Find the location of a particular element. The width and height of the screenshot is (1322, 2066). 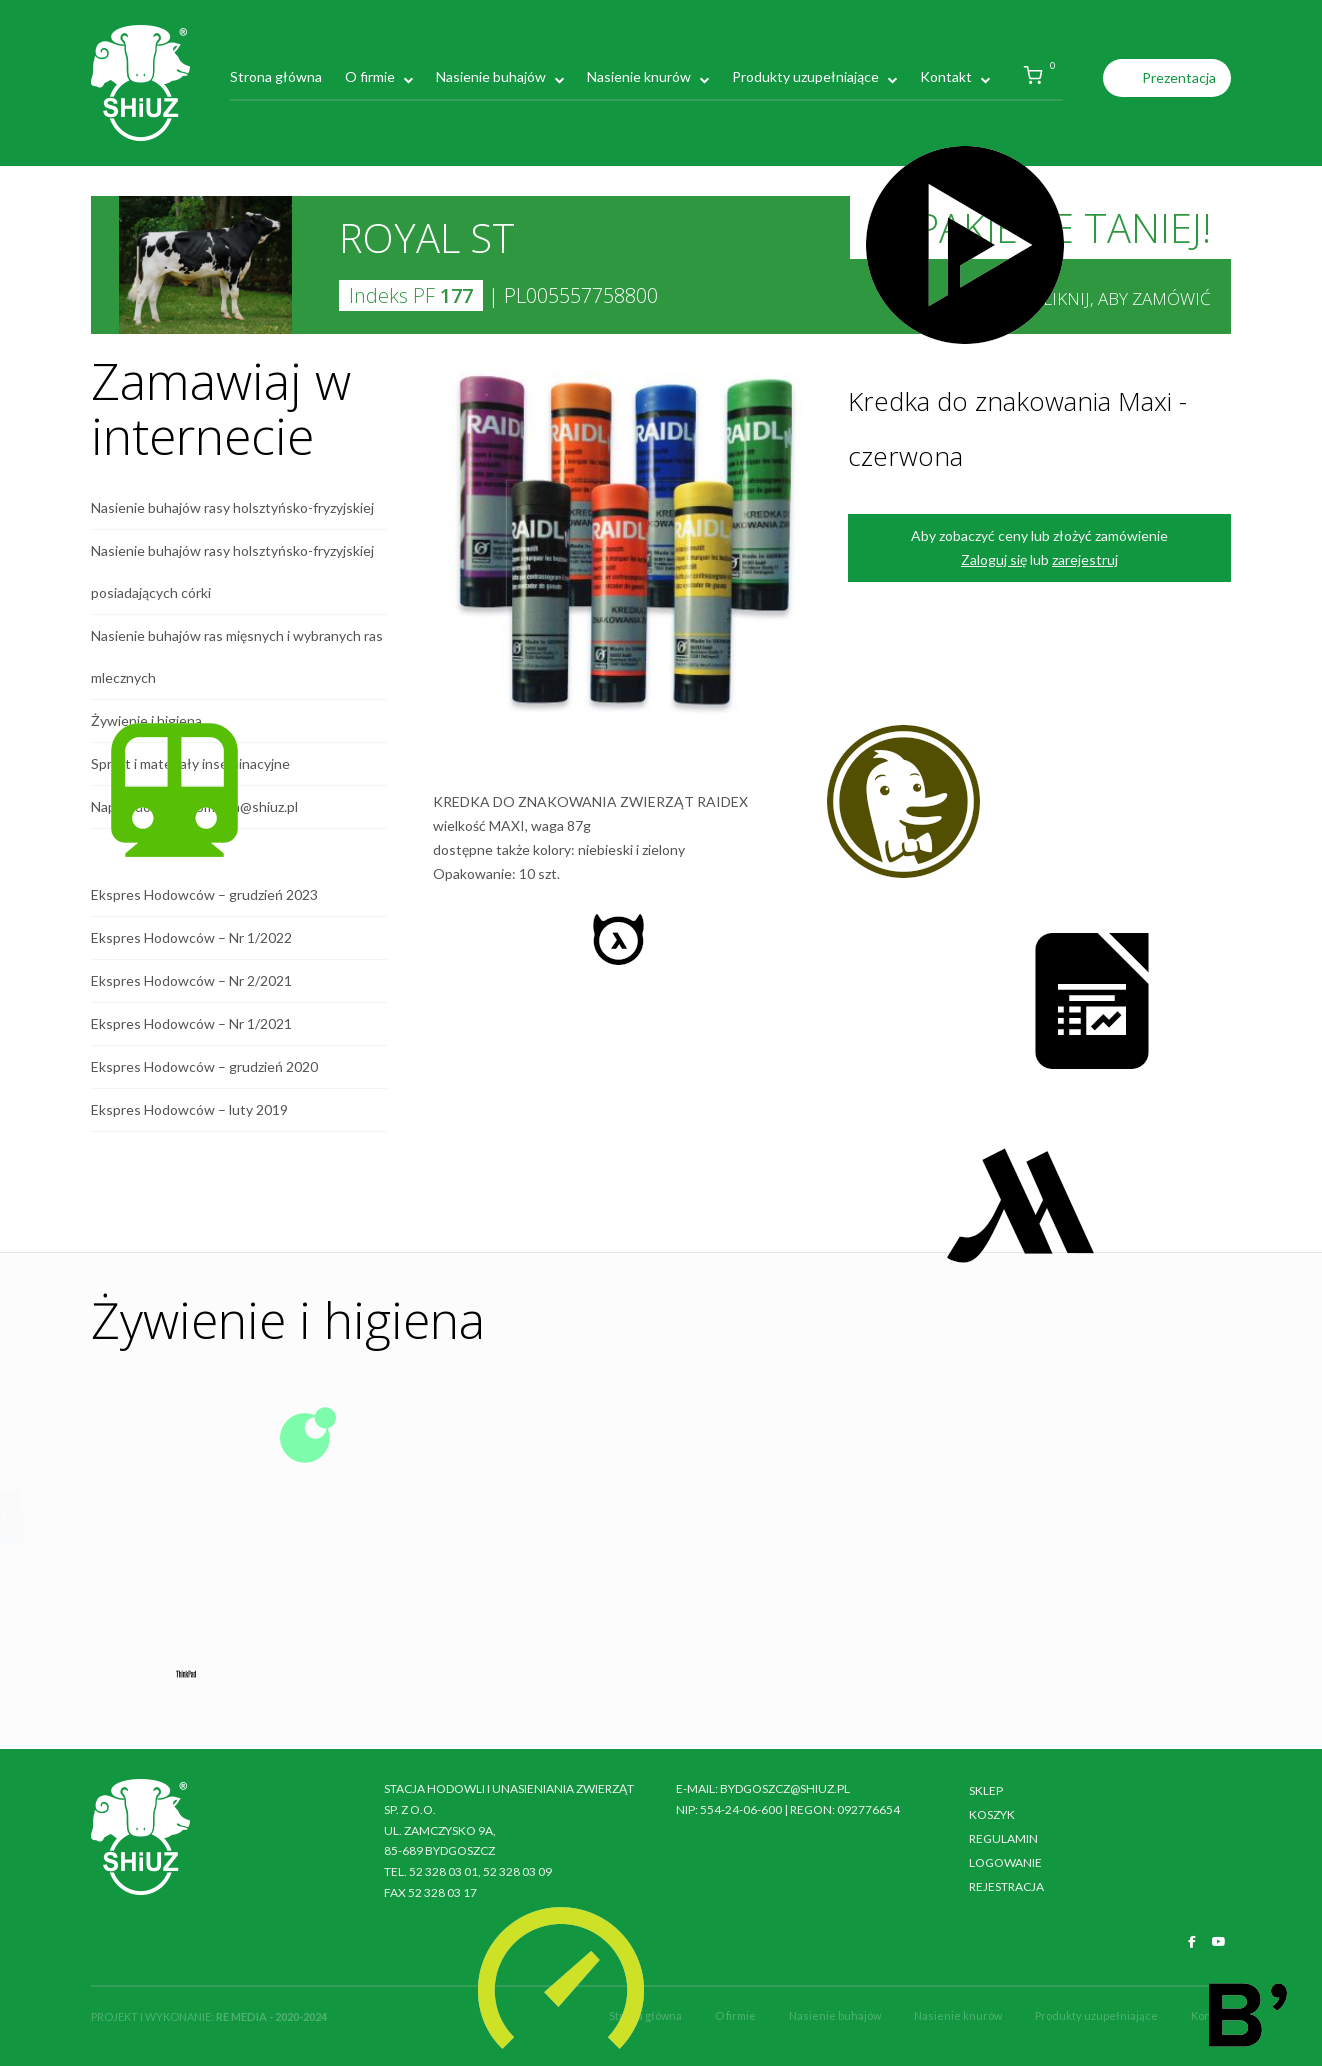

open duckduckgo search engine is located at coordinates (903, 801).